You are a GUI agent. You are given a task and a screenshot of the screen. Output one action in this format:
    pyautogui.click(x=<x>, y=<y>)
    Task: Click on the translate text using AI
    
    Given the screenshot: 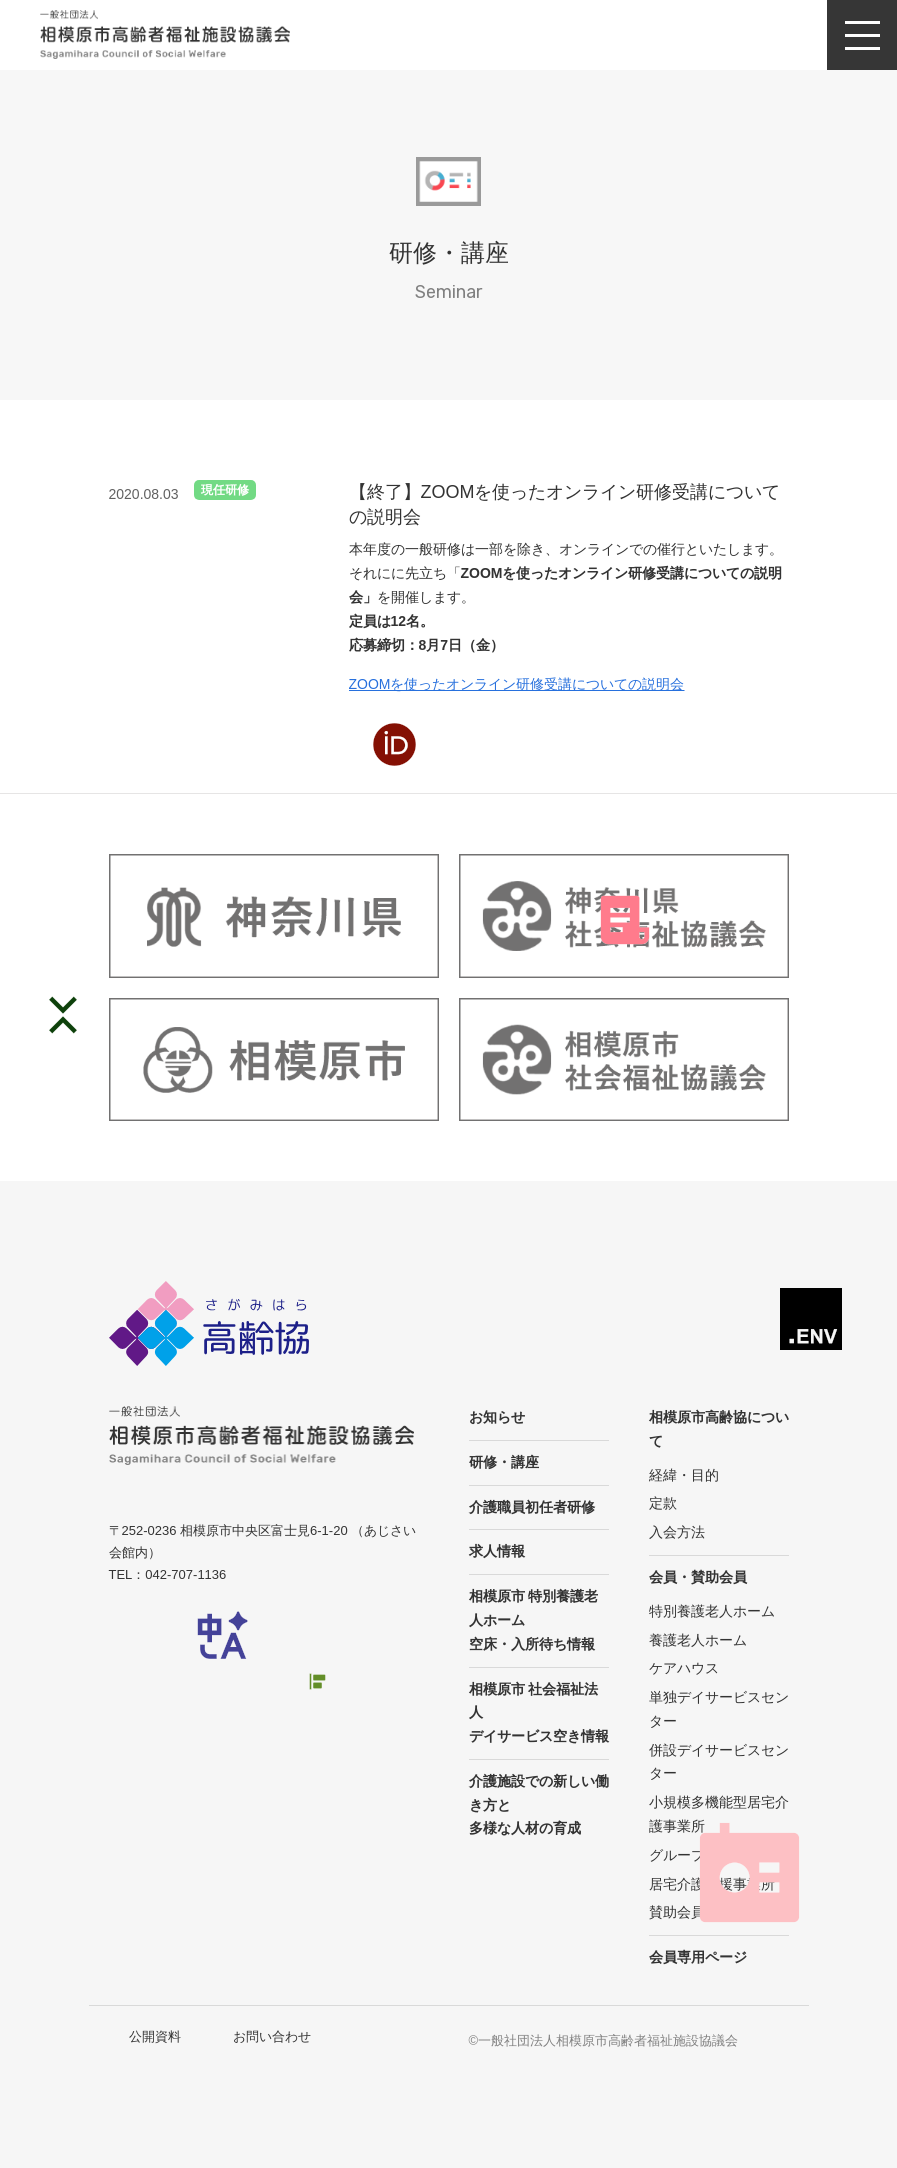 What is the action you would take?
    pyautogui.click(x=221, y=1637)
    